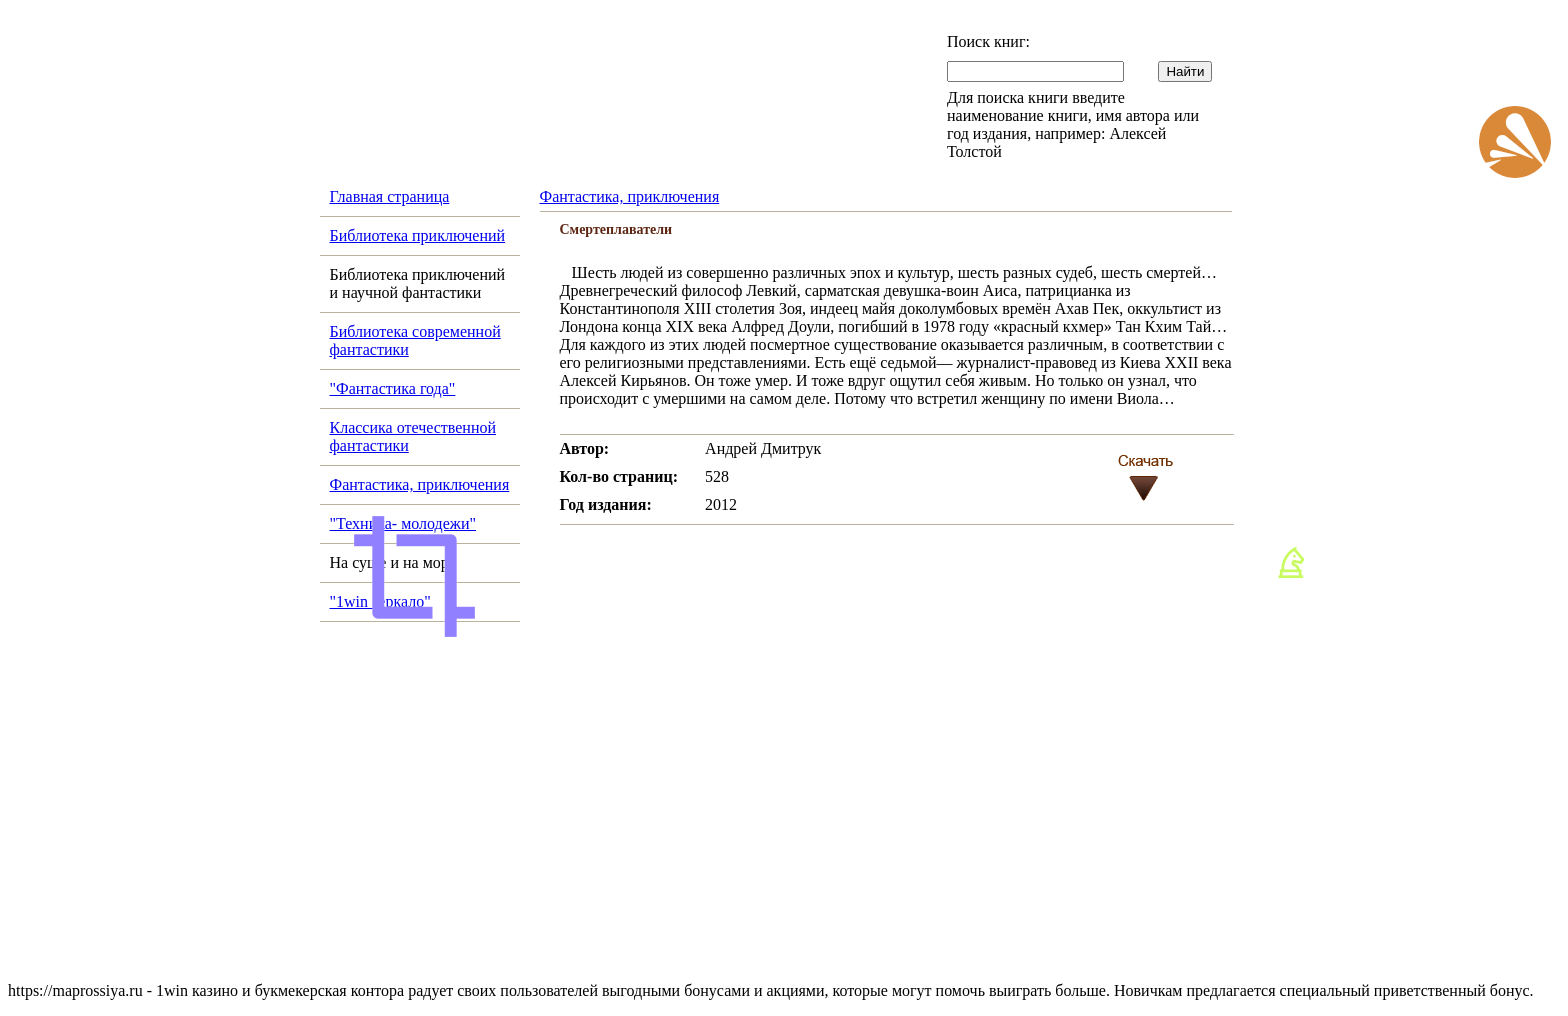  I want to click on crop an image or photo, so click(414, 576).